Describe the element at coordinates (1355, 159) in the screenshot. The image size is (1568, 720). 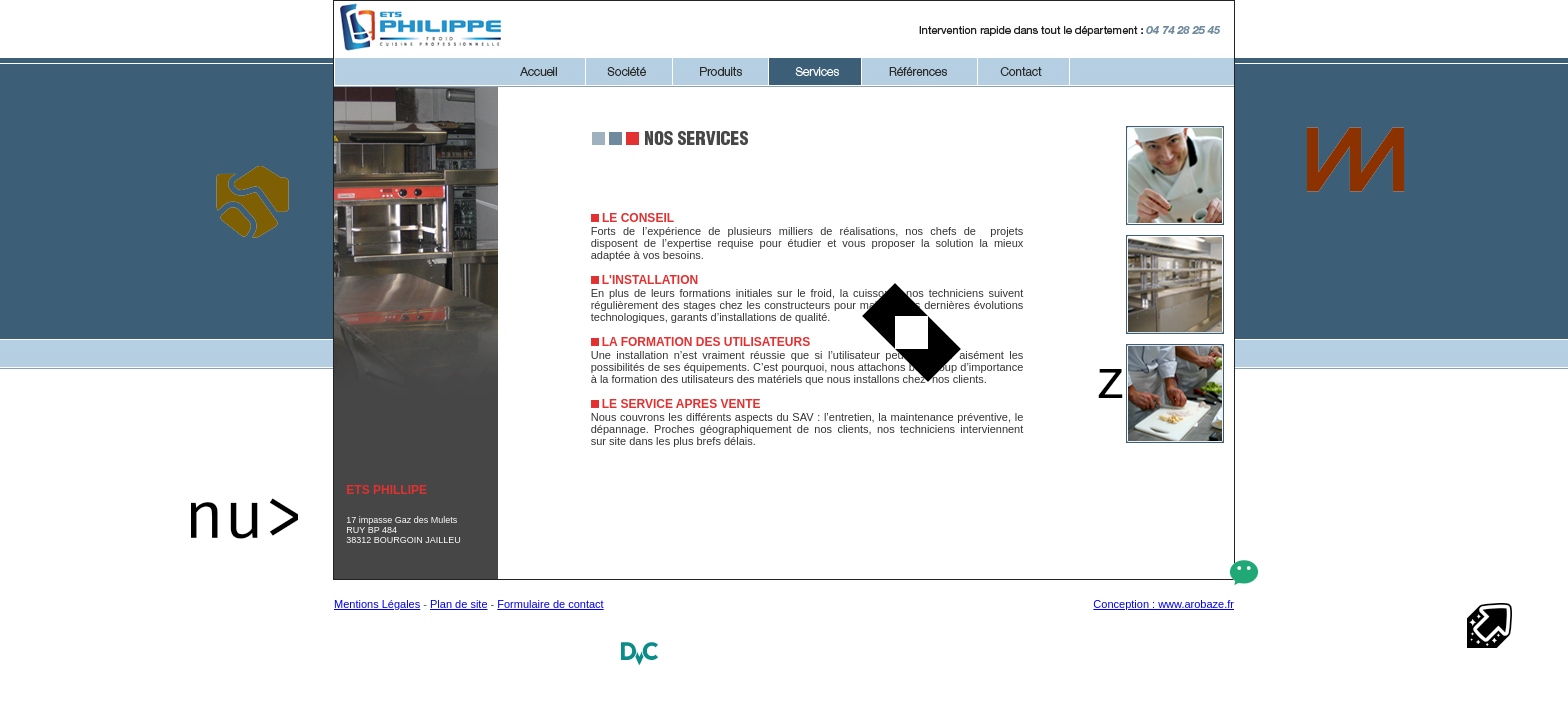
I see `open ChartMogul analytics dashboard` at that location.